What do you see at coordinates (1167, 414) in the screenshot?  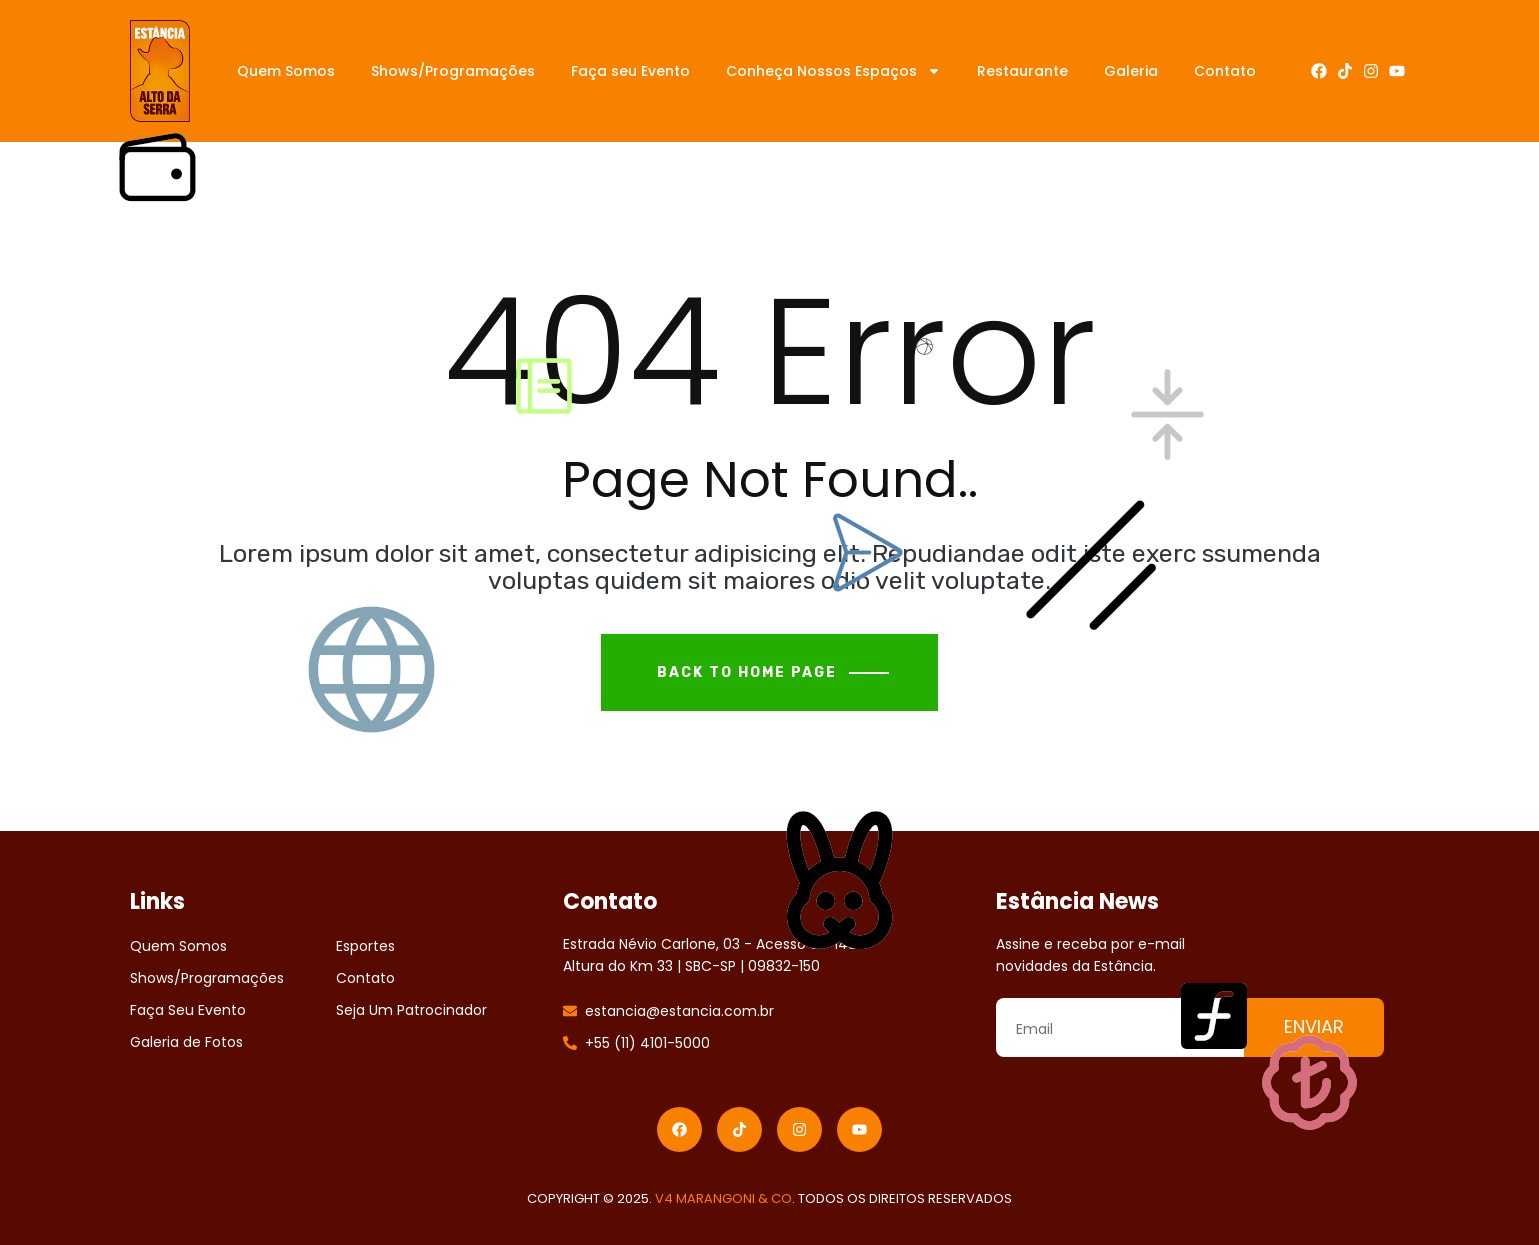 I see `collapse content vertically` at bounding box center [1167, 414].